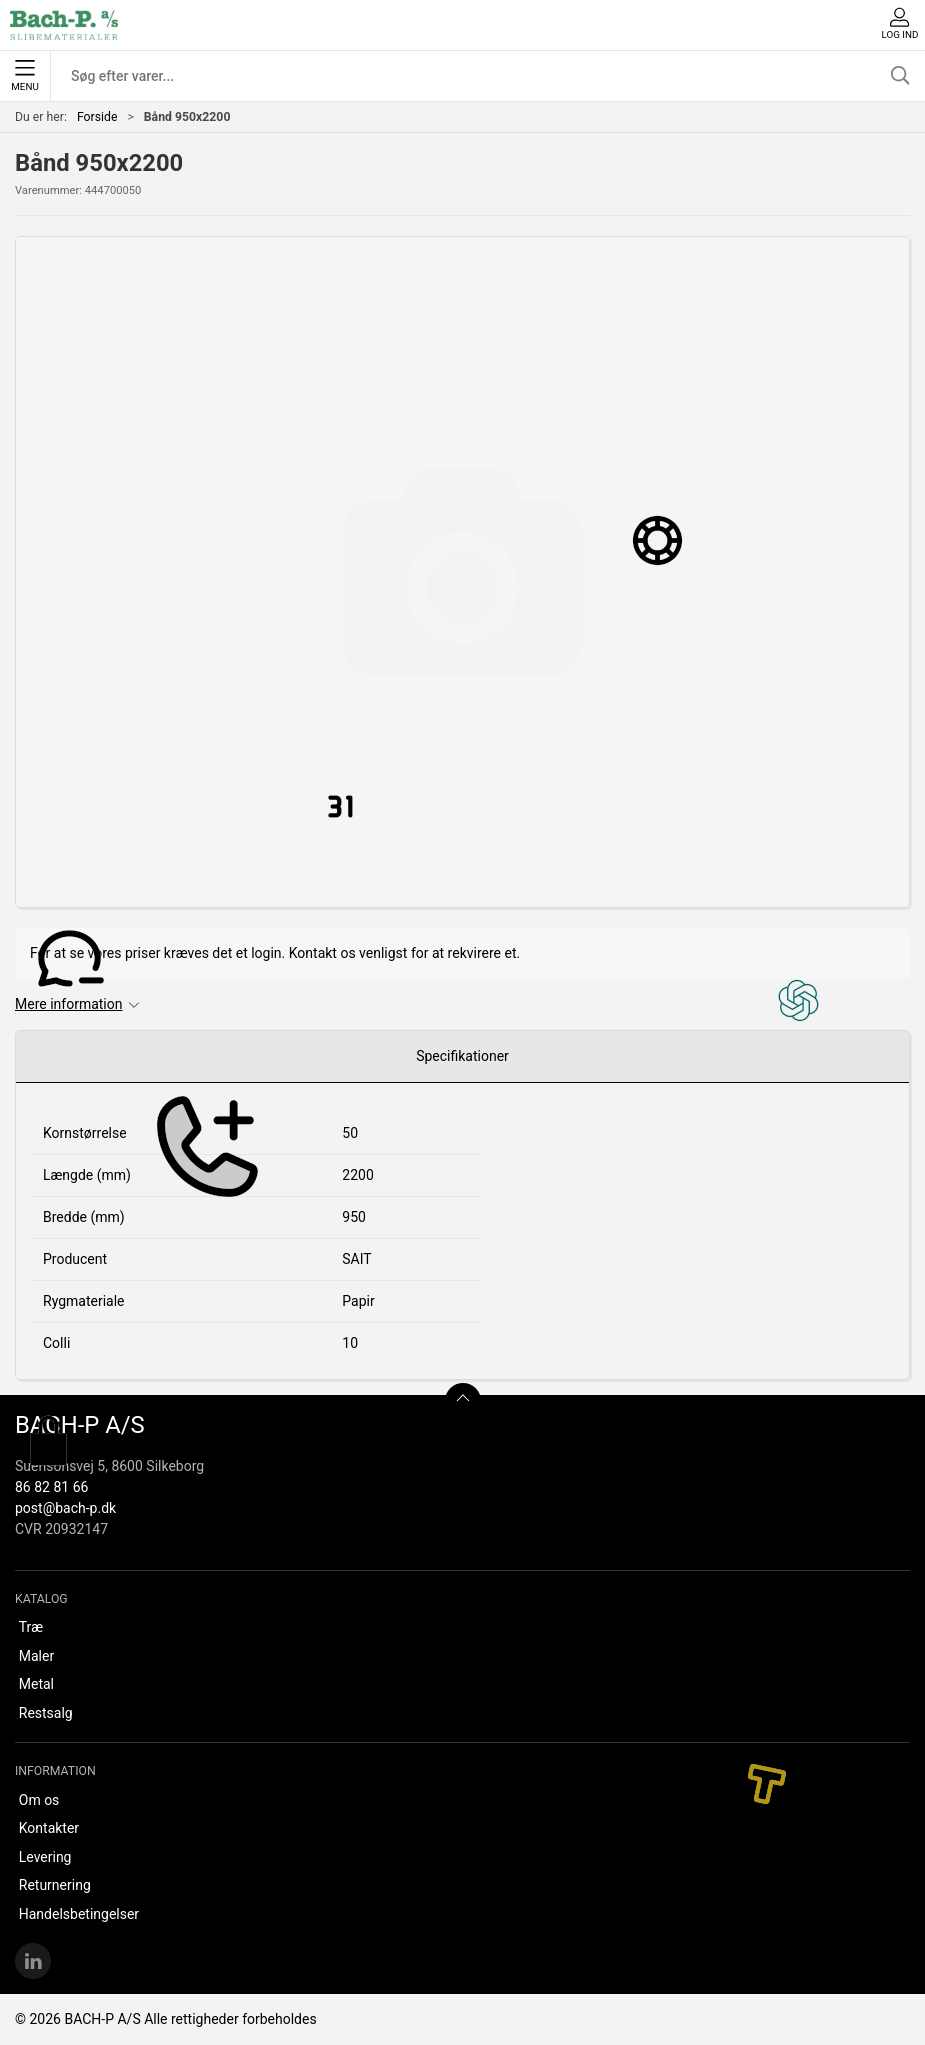 The height and width of the screenshot is (2045, 925). Describe the element at coordinates (657, 540) in the screenshot. I see `access casino or gambling games` at that location.